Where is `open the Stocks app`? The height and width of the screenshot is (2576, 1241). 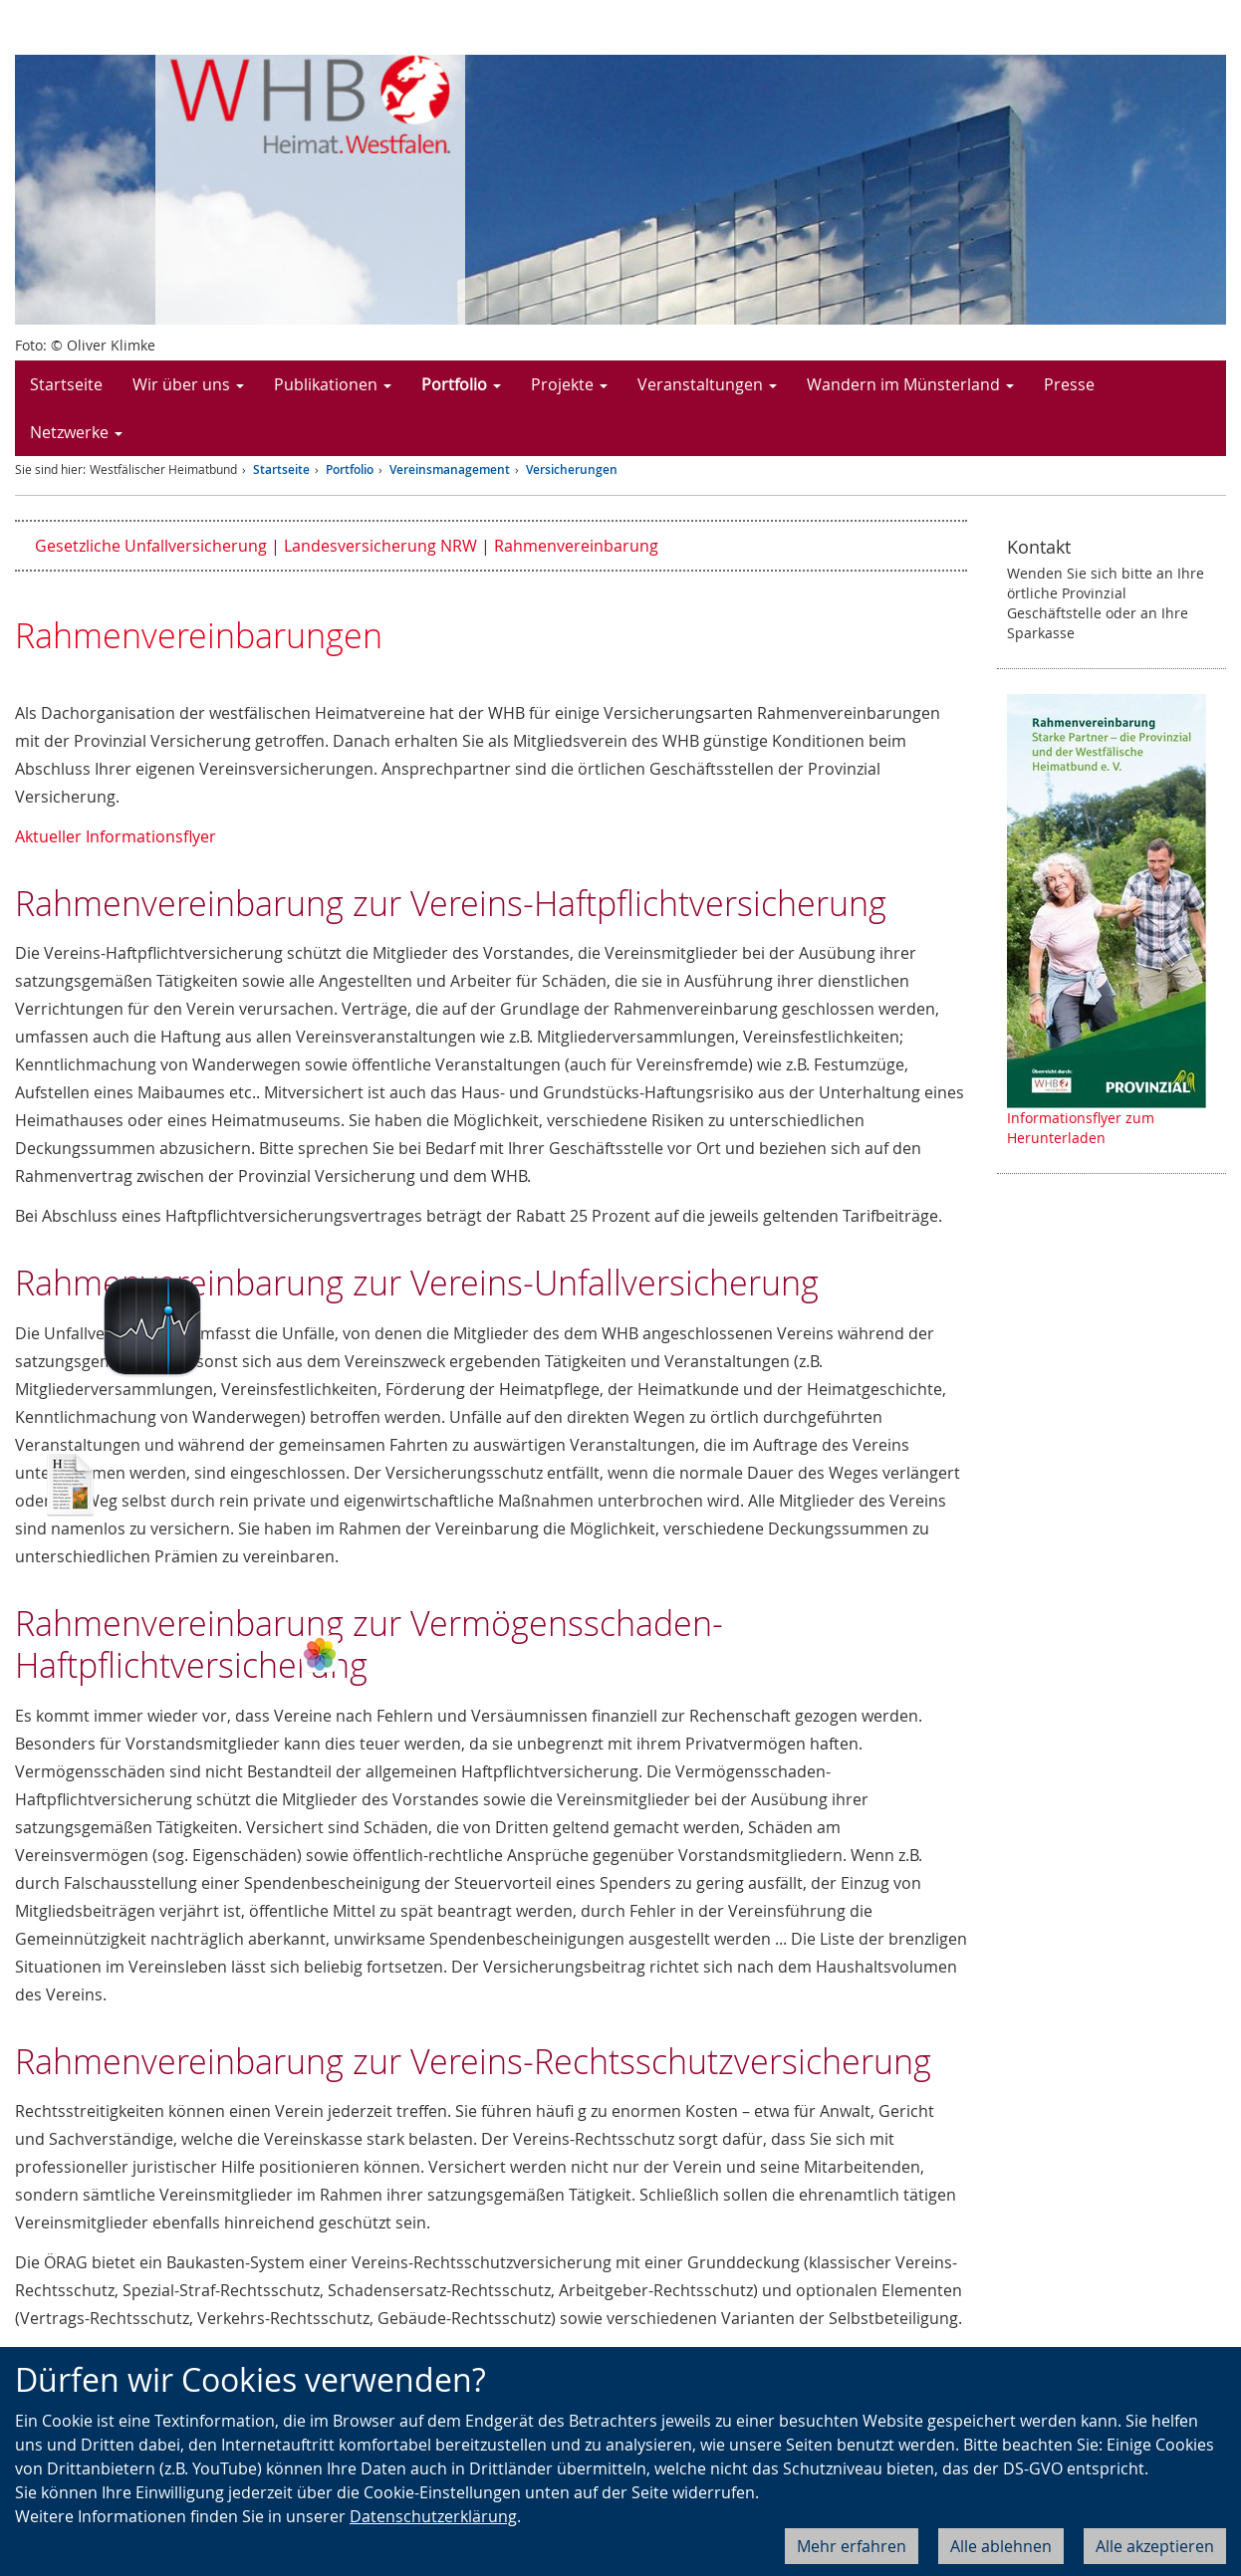 open the Stocks app is located at coordinates (152, 1326).